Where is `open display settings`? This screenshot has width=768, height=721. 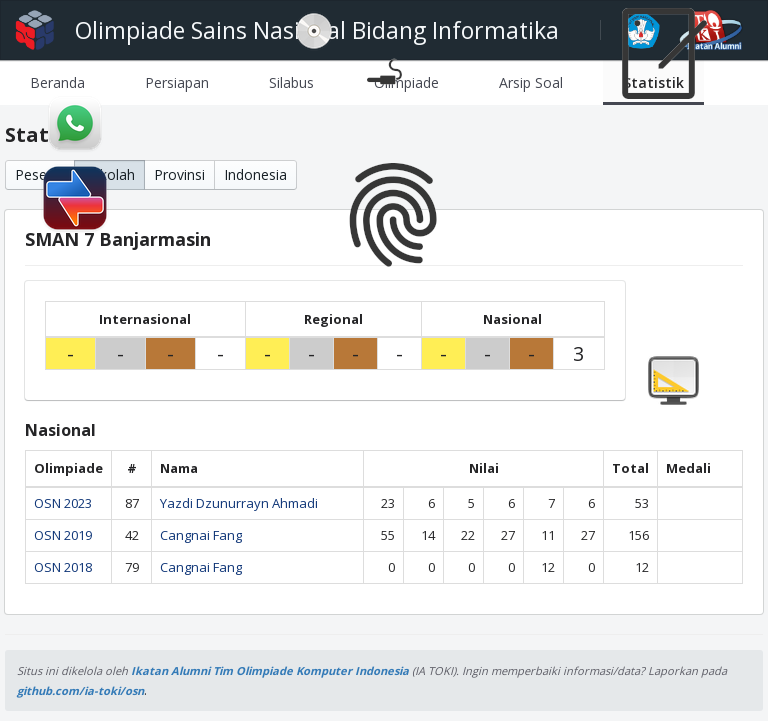
open display settings is located at coordinates (673, 380).